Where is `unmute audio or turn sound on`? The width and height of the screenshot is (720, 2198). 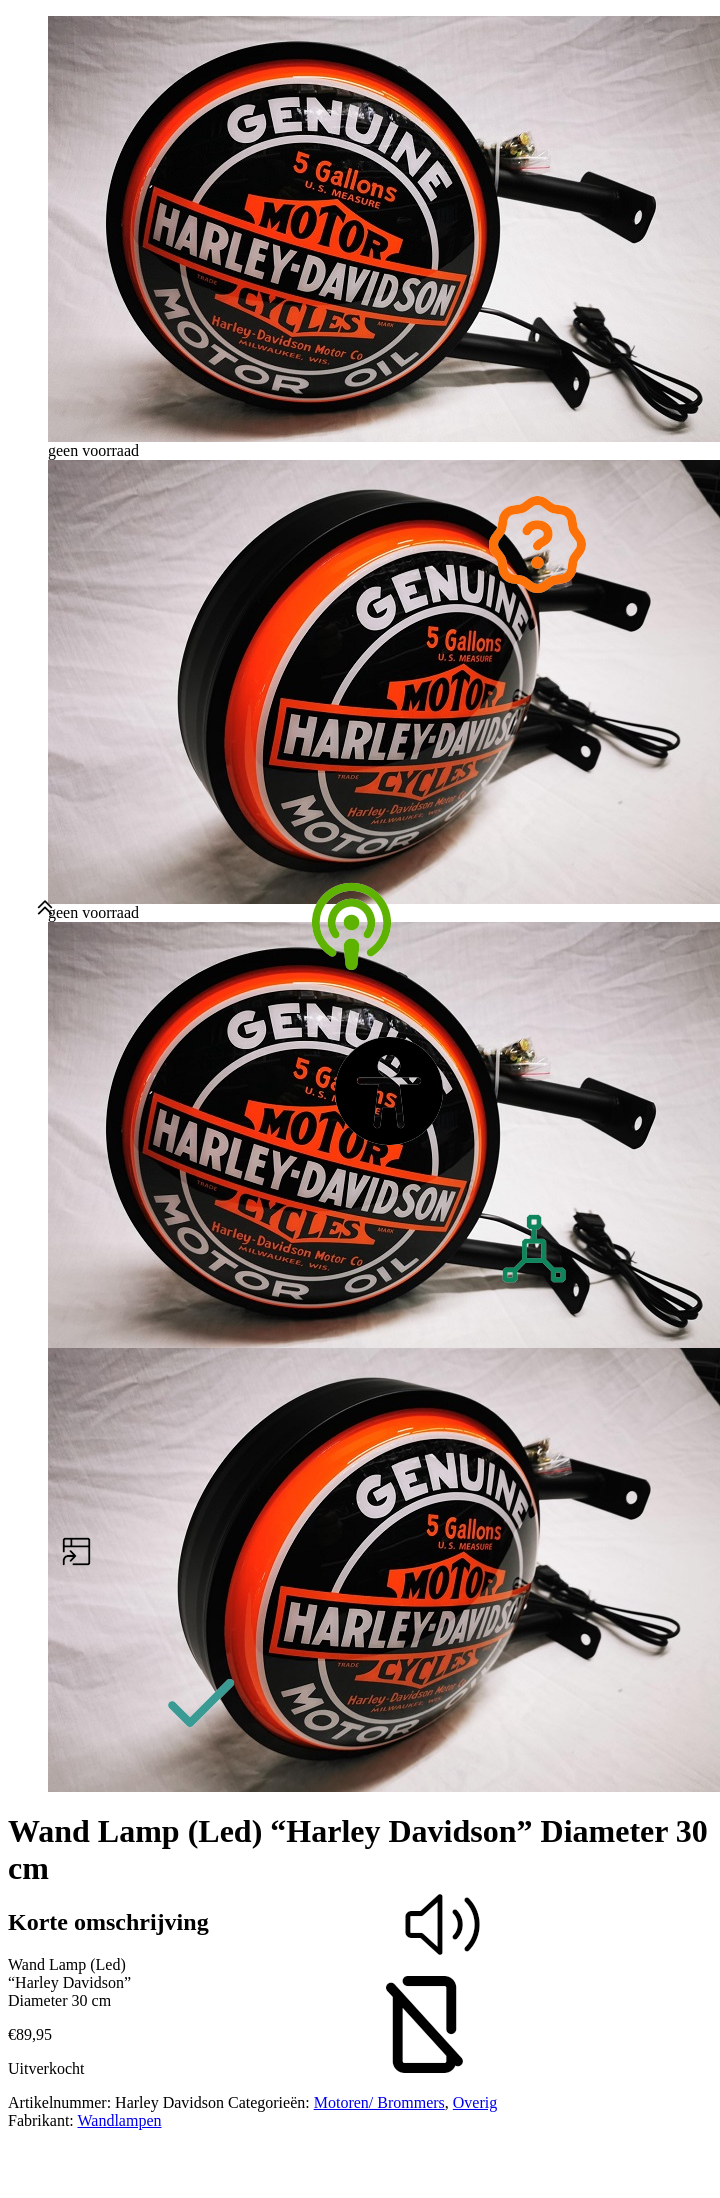
unmute audio or turn sound on is located at coordinates (442, 1924).